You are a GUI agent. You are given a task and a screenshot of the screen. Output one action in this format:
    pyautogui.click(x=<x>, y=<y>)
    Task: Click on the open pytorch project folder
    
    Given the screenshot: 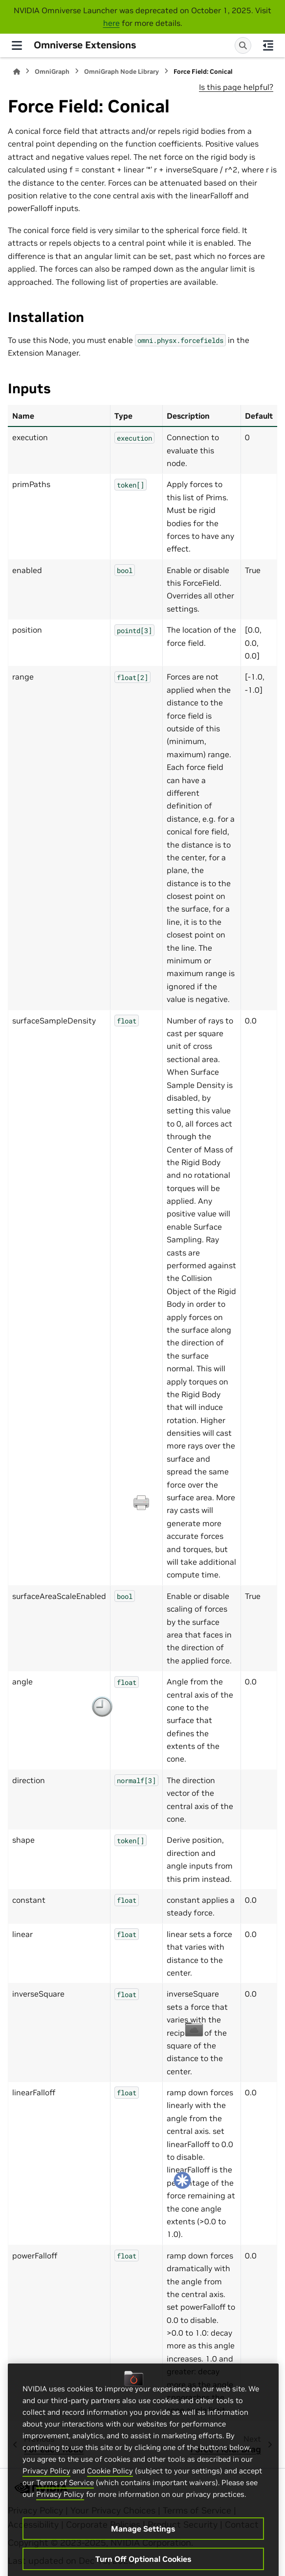 What is the action you would take?
    pyautogui.click(x=133, y=2379)
    